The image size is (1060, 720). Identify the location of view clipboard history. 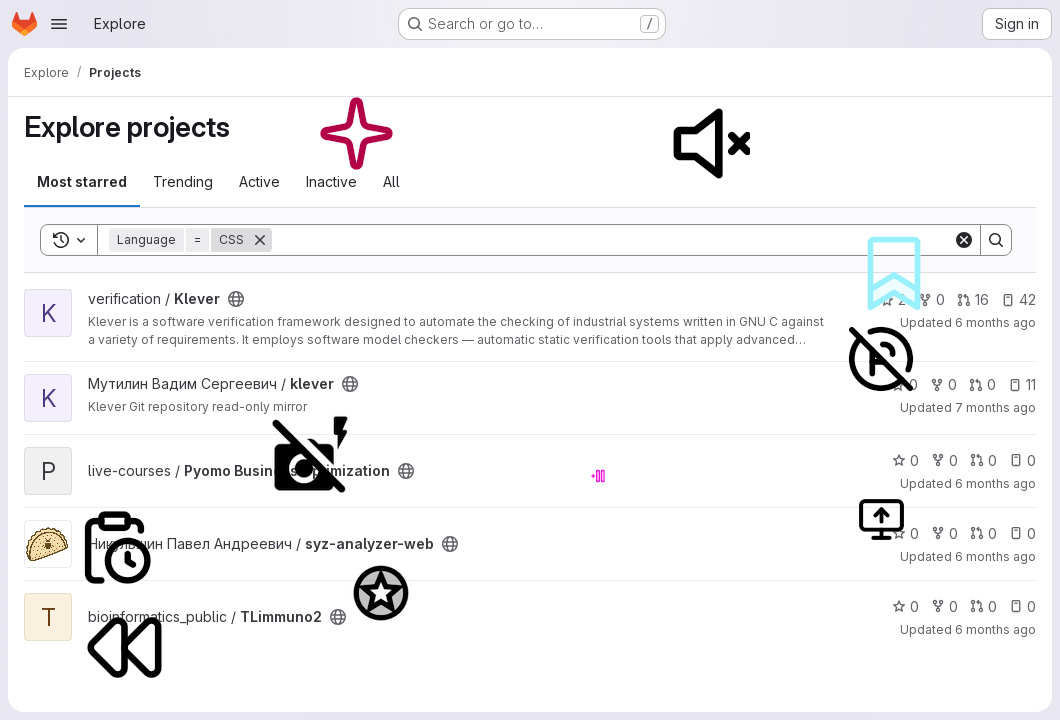
(114, 547).